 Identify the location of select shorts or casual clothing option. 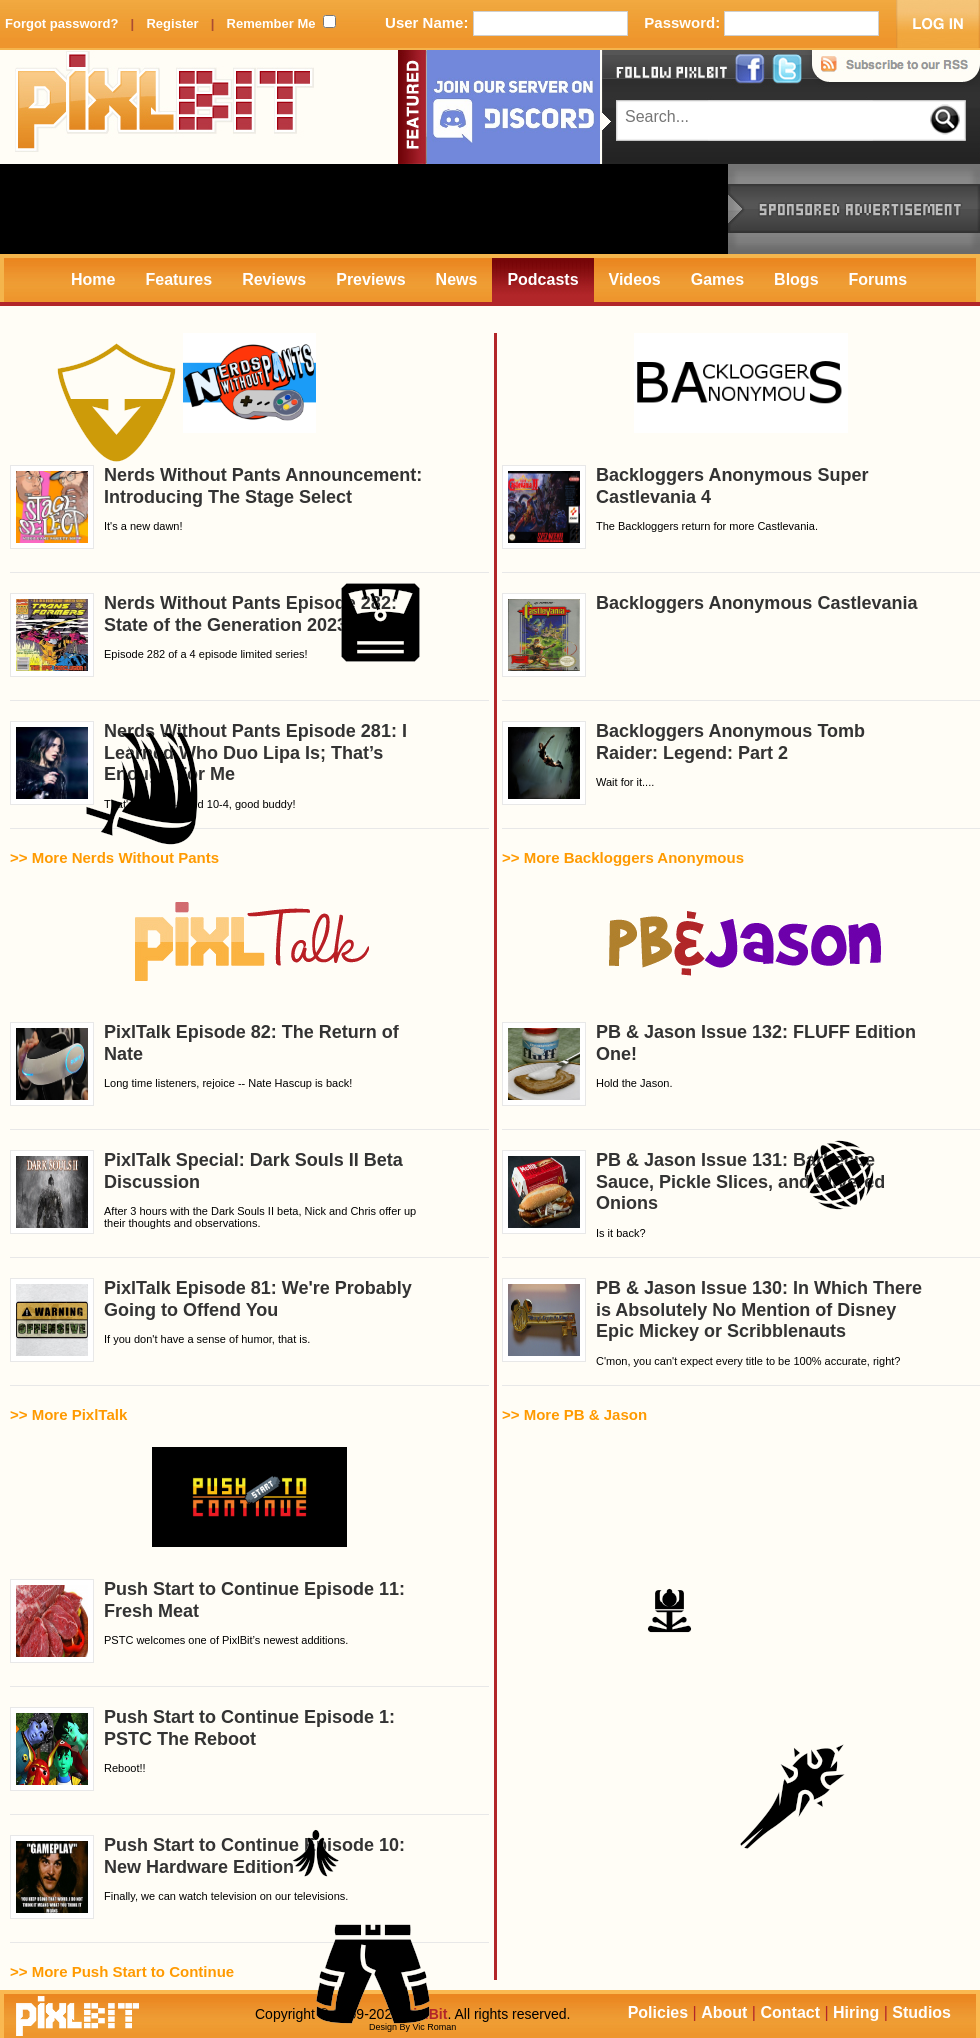
(373, 1974).